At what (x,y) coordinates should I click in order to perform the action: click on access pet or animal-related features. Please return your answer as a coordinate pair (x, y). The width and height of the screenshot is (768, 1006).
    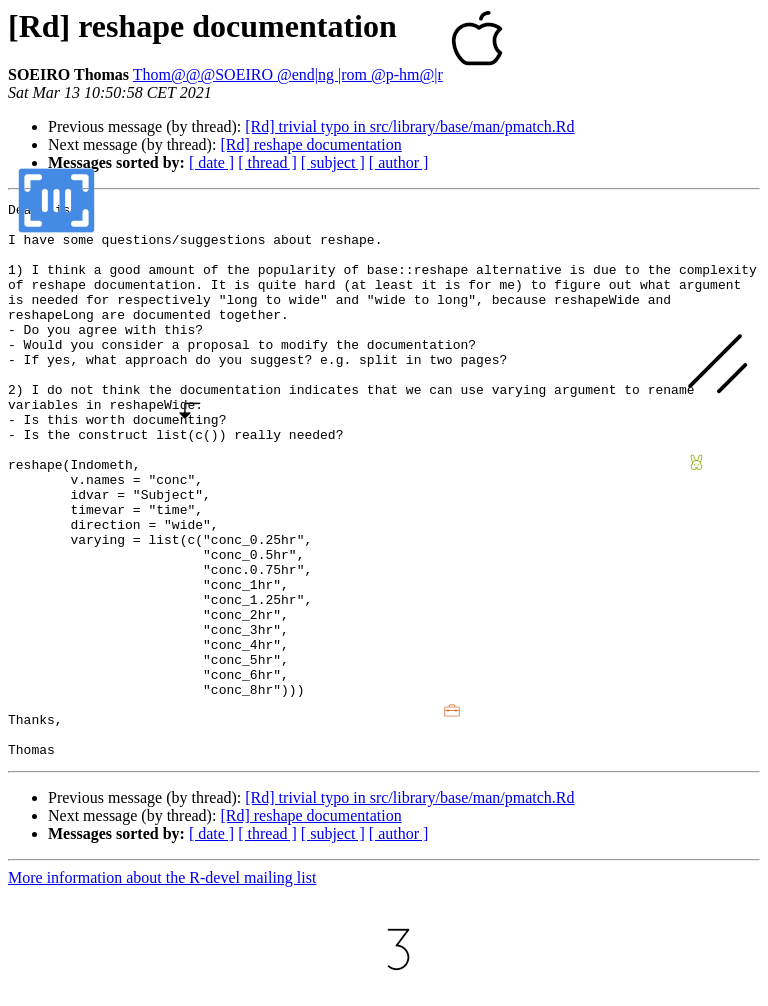
    Looking at the image, I should click on (696, 462).